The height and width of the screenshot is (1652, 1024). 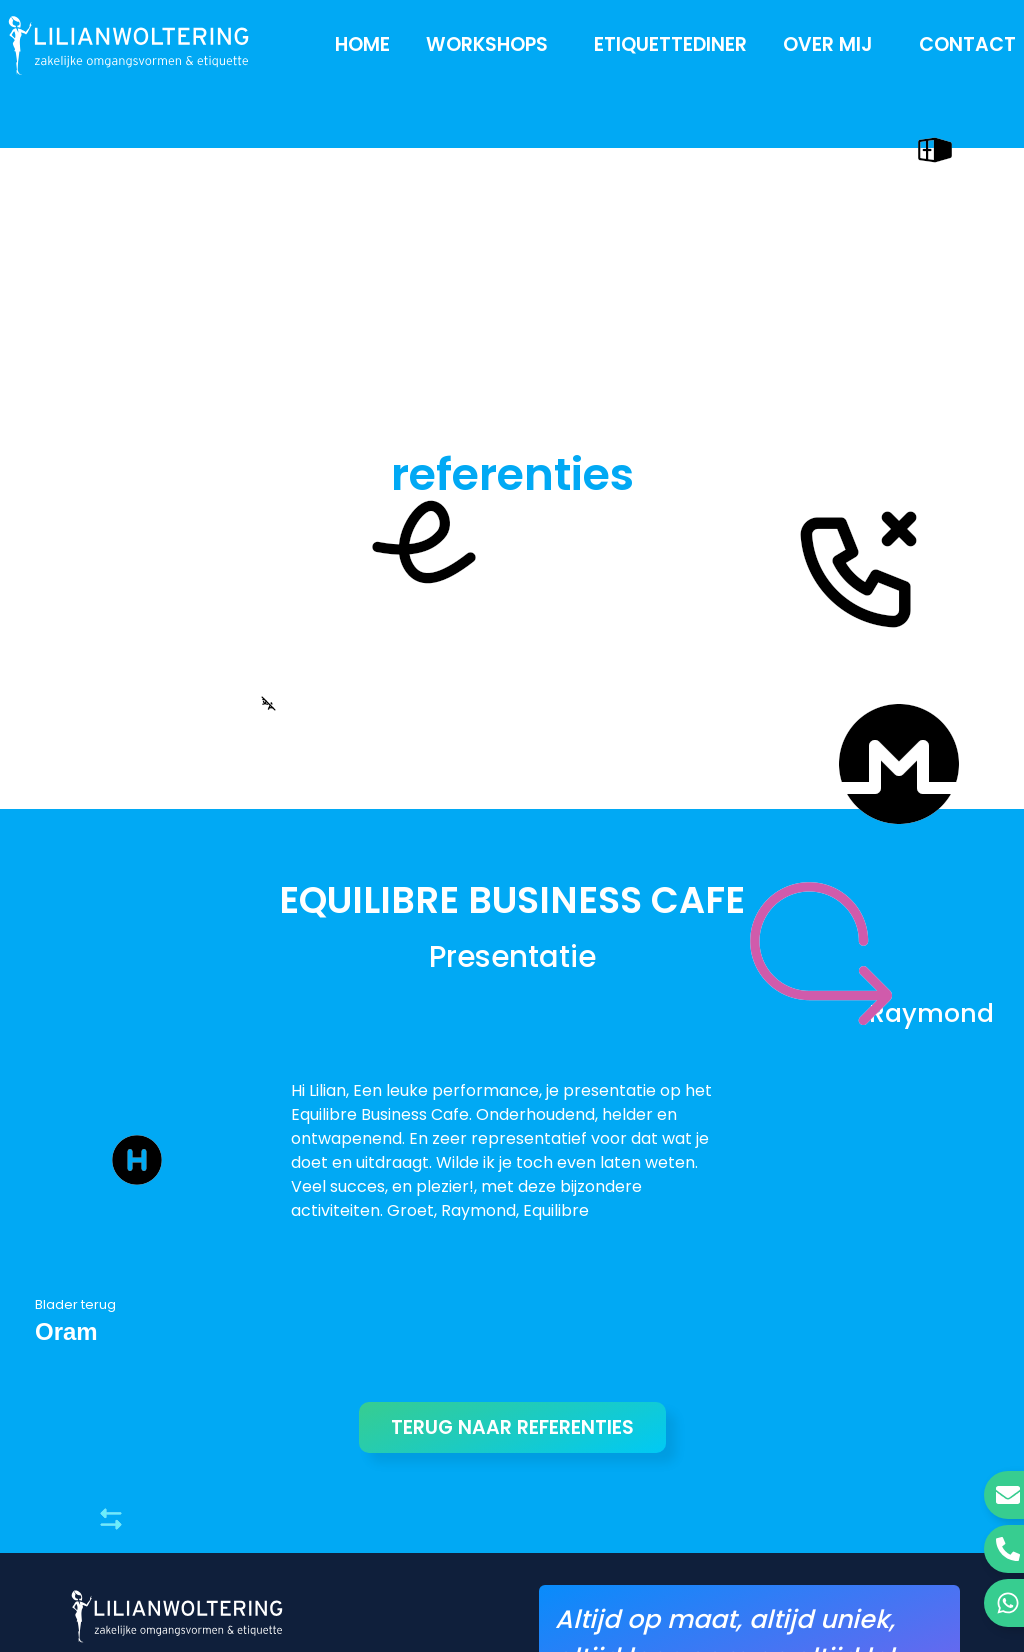 What do you see at coordinates (137, 1160) in the screenshot?
I see `indicates a hospital or medical facility nearby` at bounding box center [137, 1160].